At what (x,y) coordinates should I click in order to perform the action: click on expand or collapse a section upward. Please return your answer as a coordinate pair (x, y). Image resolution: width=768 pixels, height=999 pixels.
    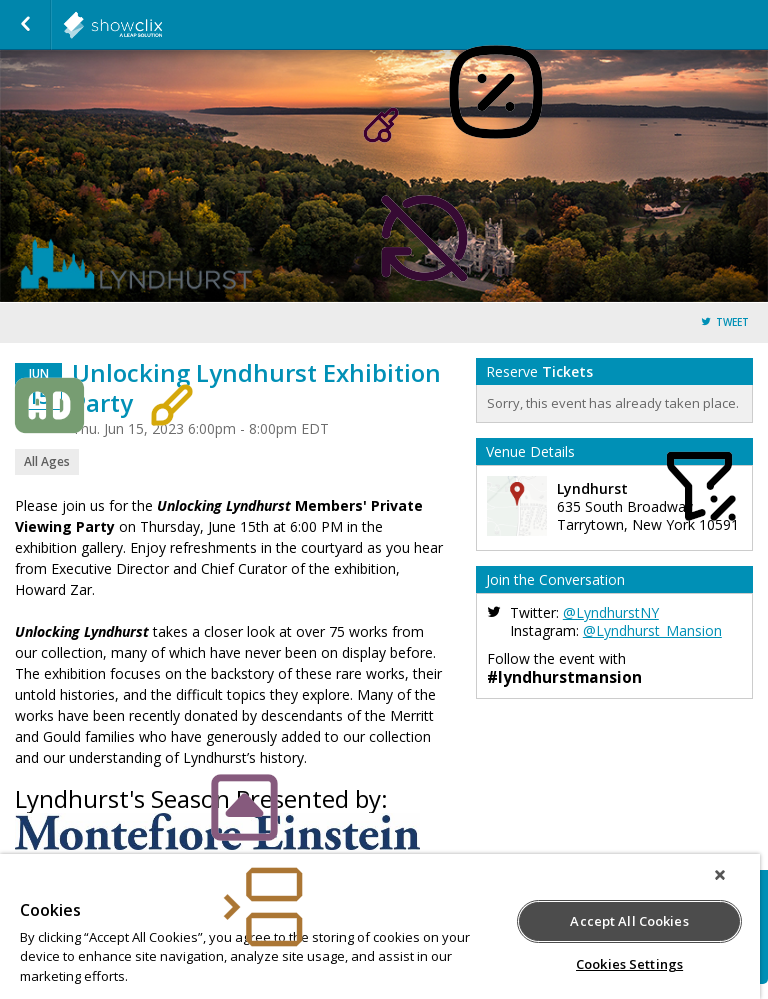
    Looking at the image, I should click on (244, 807).